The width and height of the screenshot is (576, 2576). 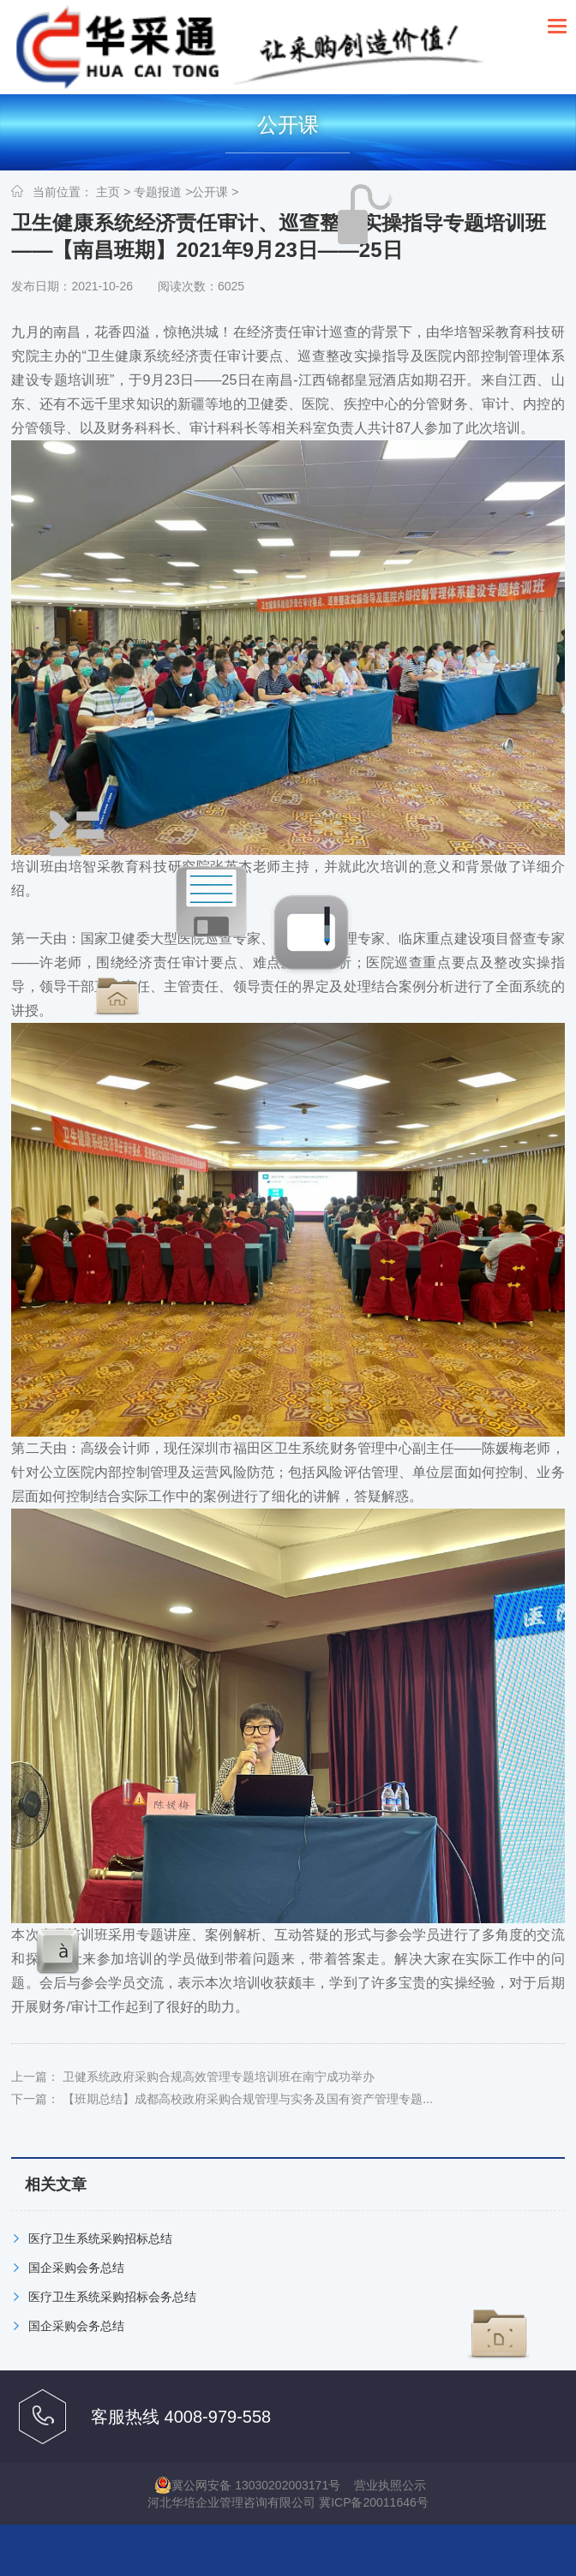 I want to click on open character map to insert special symbols, so click(x=57, y=1951).